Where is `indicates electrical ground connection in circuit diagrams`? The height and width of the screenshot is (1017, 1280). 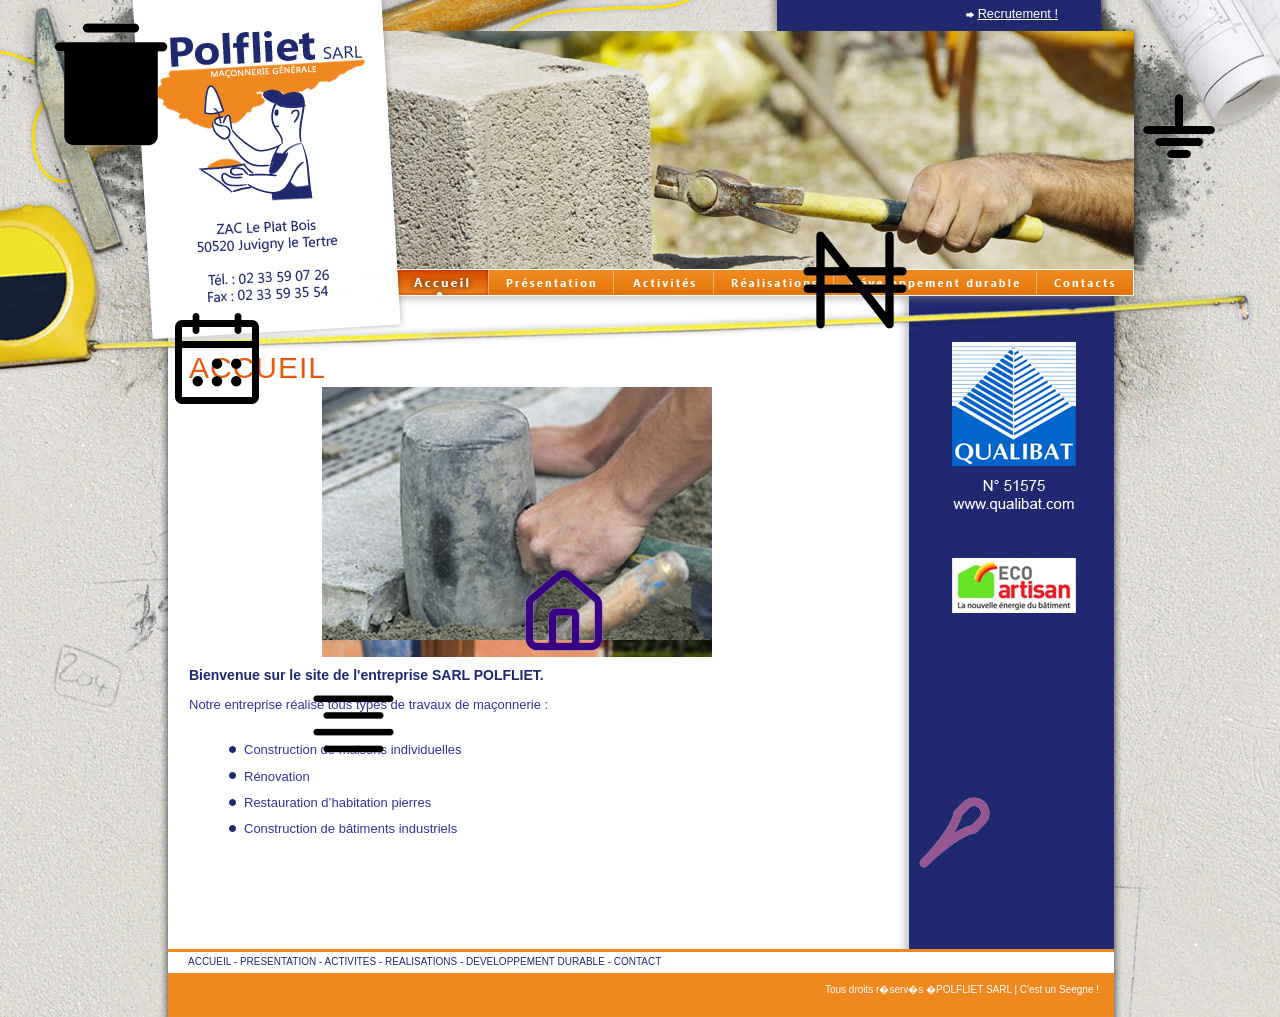 indicates electrical ground connection in circuit diagrams is located at coordinates (1179, 126).